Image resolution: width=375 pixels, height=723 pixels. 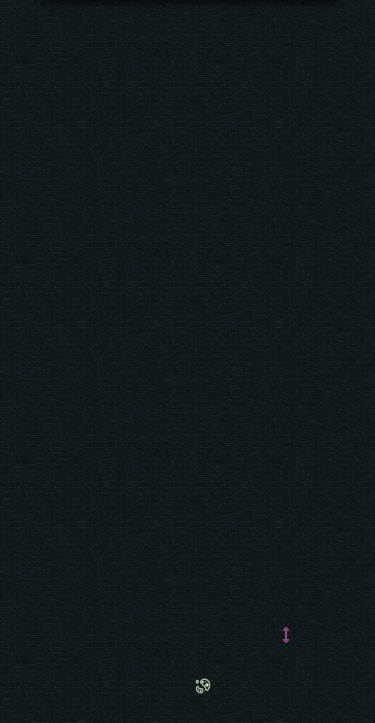 I want to click on flip image or object vertically, so click(x=286, y=635).